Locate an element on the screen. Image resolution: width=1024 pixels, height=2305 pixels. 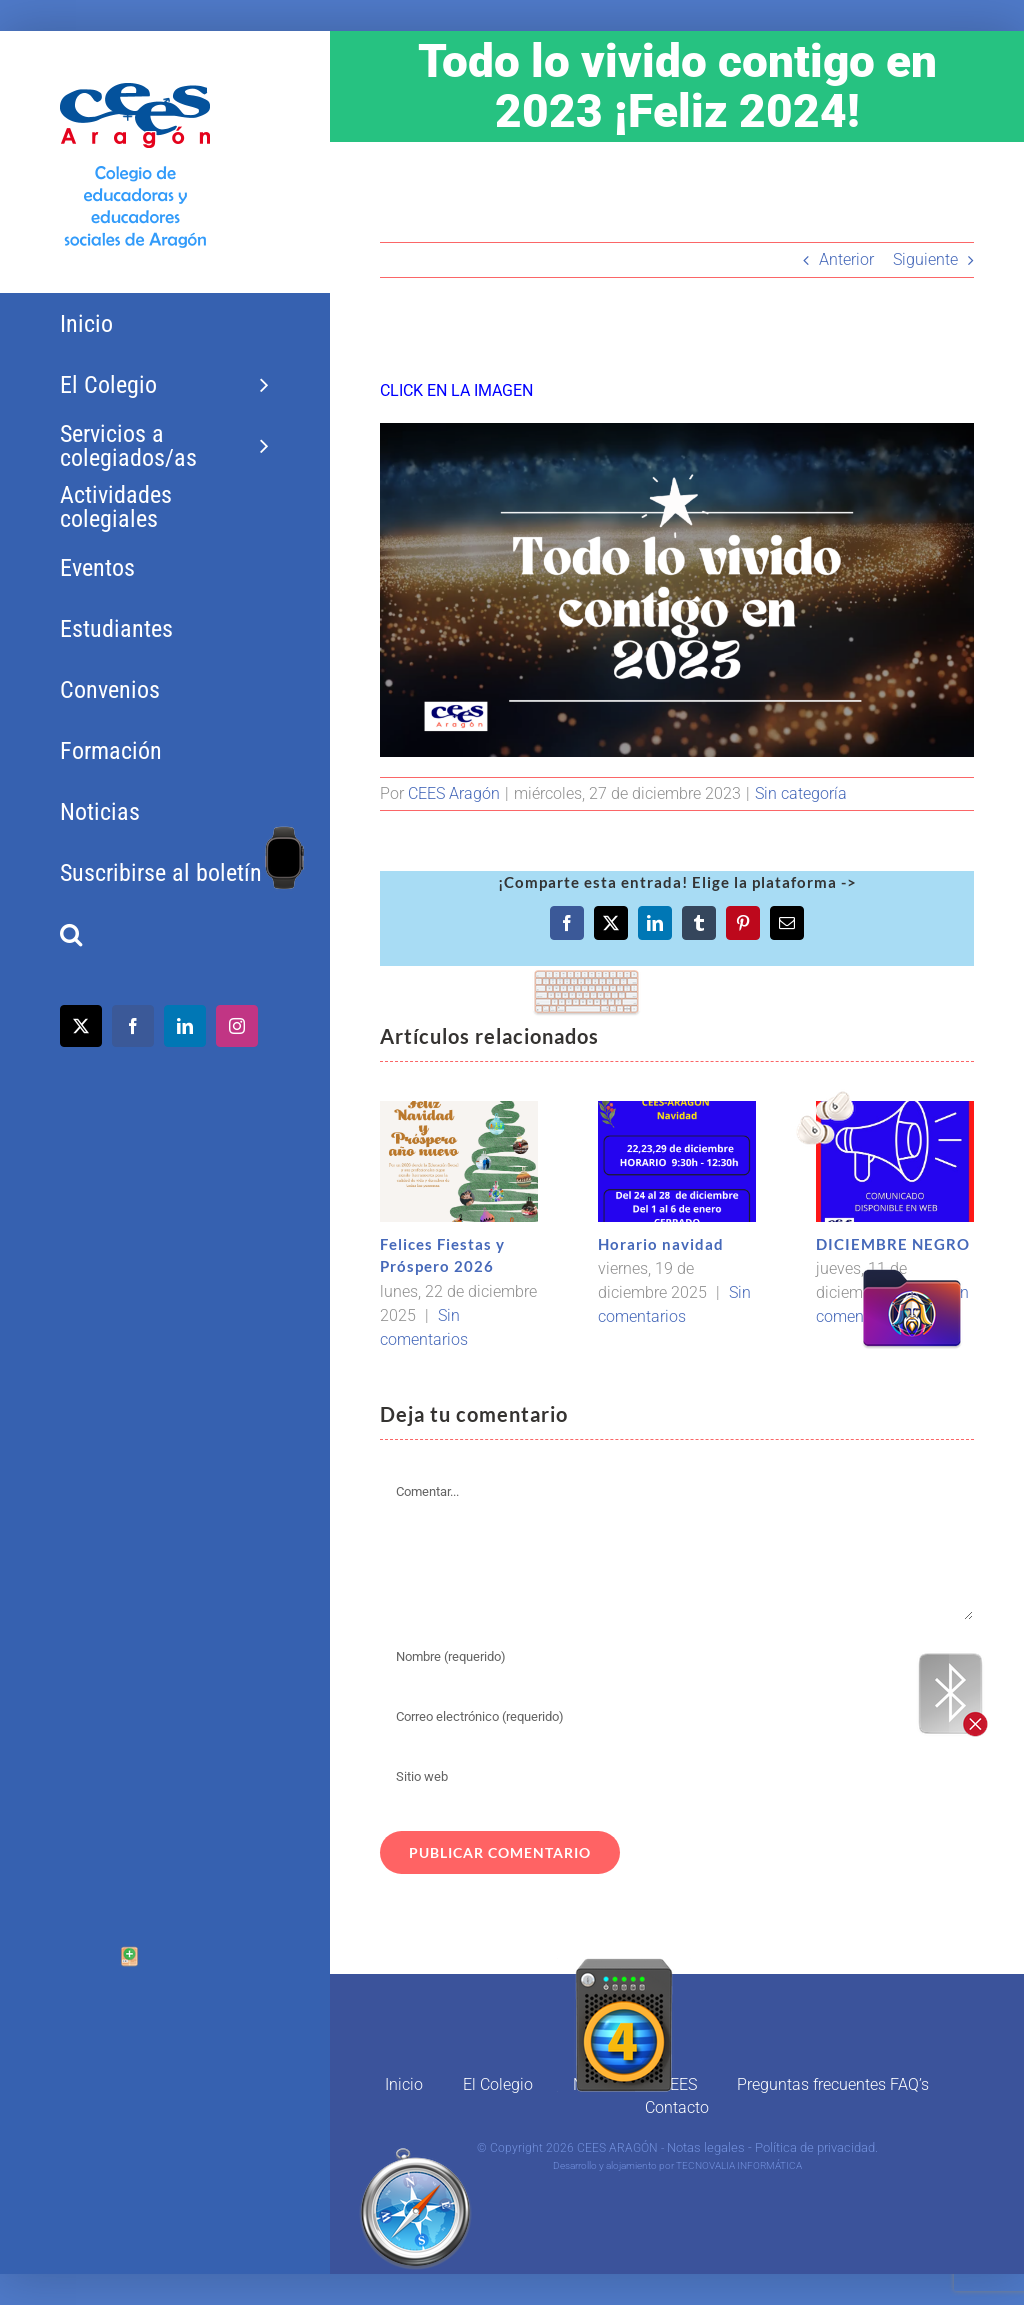
open safari browser settings is located at coordinates (415, 2209).